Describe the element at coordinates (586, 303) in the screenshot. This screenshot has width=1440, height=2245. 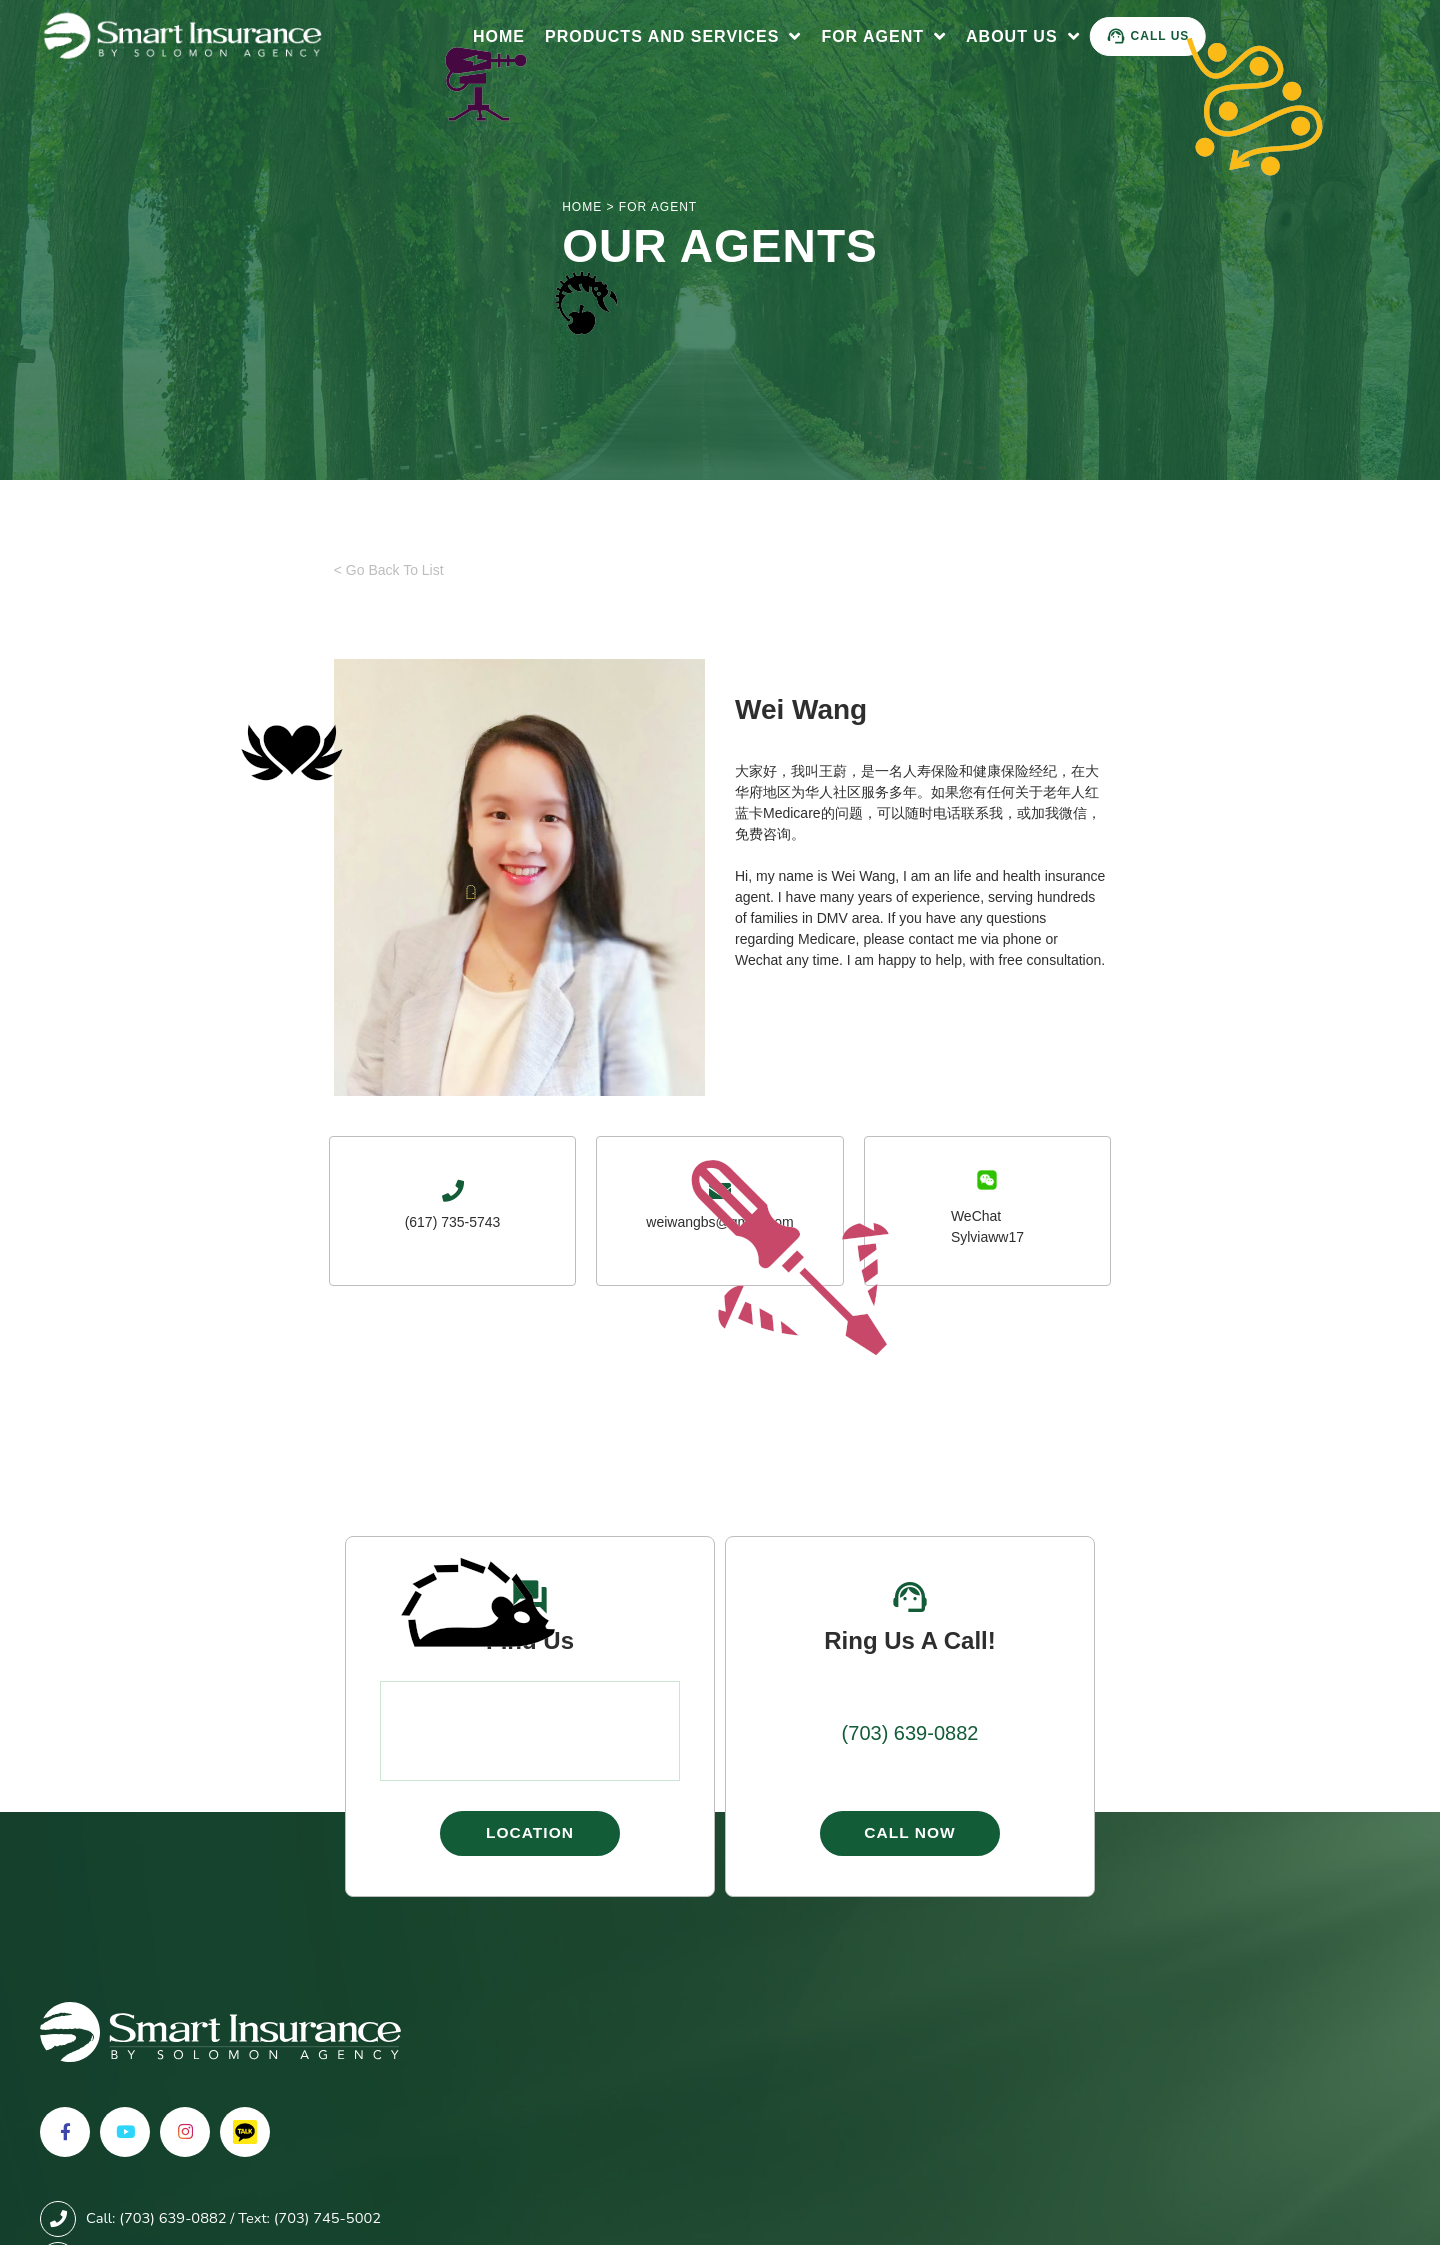
I see `indicates a pest or infestation in a farming/gardening game` at that location.